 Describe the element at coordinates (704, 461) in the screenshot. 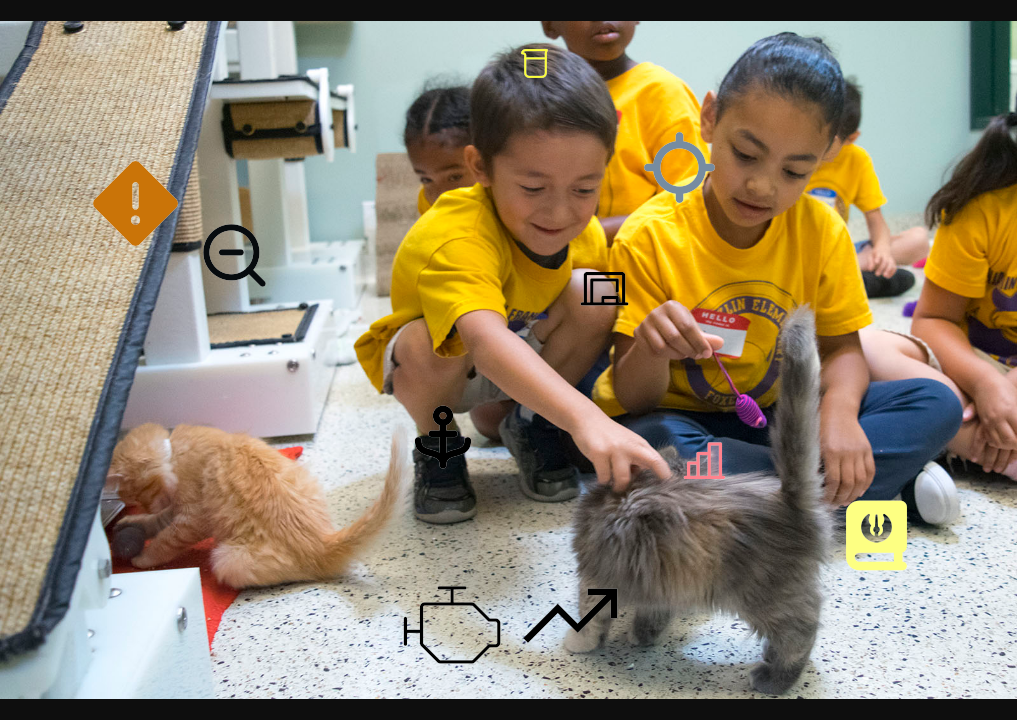

I see `view analytics or statistics` at that location.